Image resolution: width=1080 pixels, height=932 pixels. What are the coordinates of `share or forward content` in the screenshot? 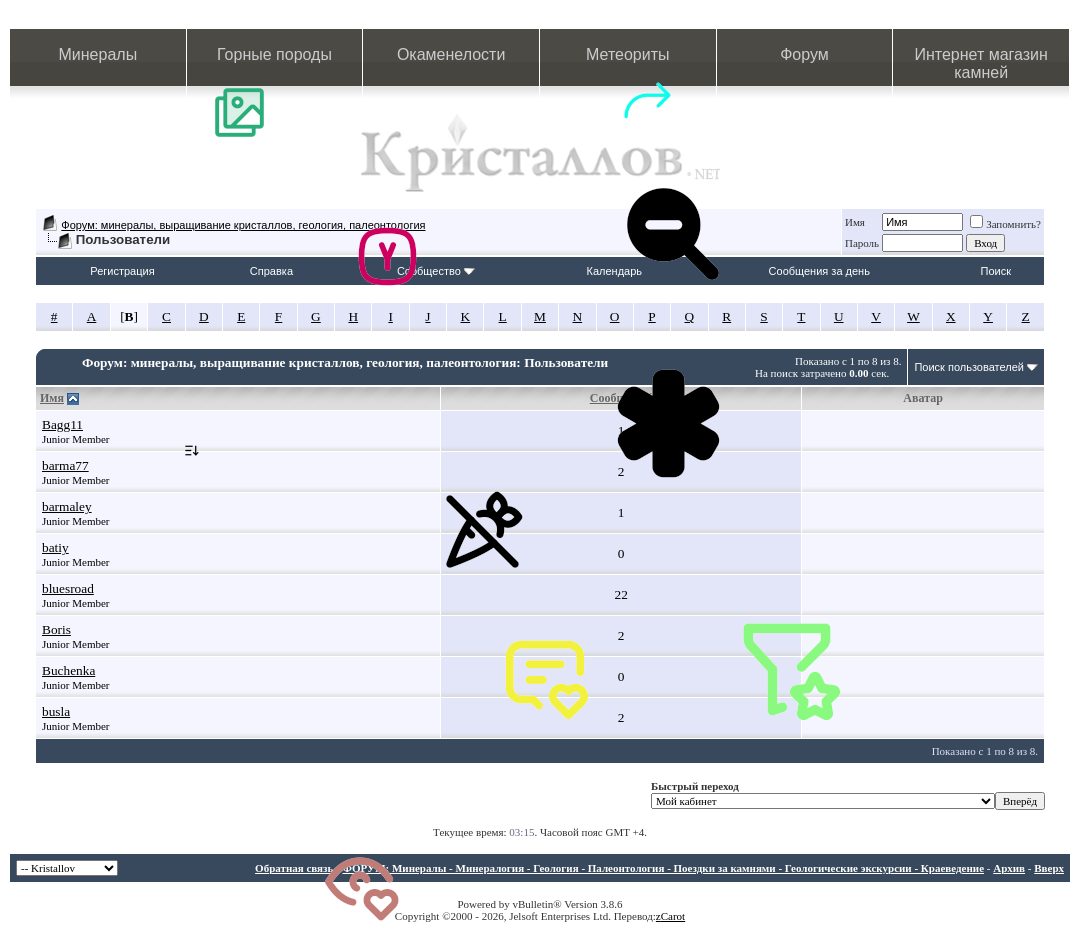 It's located at (647, 100).